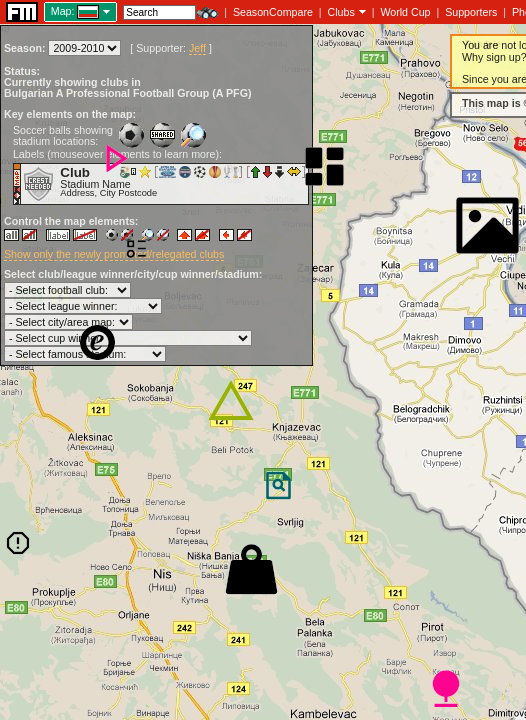 This screenshot has height=720, width=526. I want to click on indicates spam or junk content warning, so click(18, 543).